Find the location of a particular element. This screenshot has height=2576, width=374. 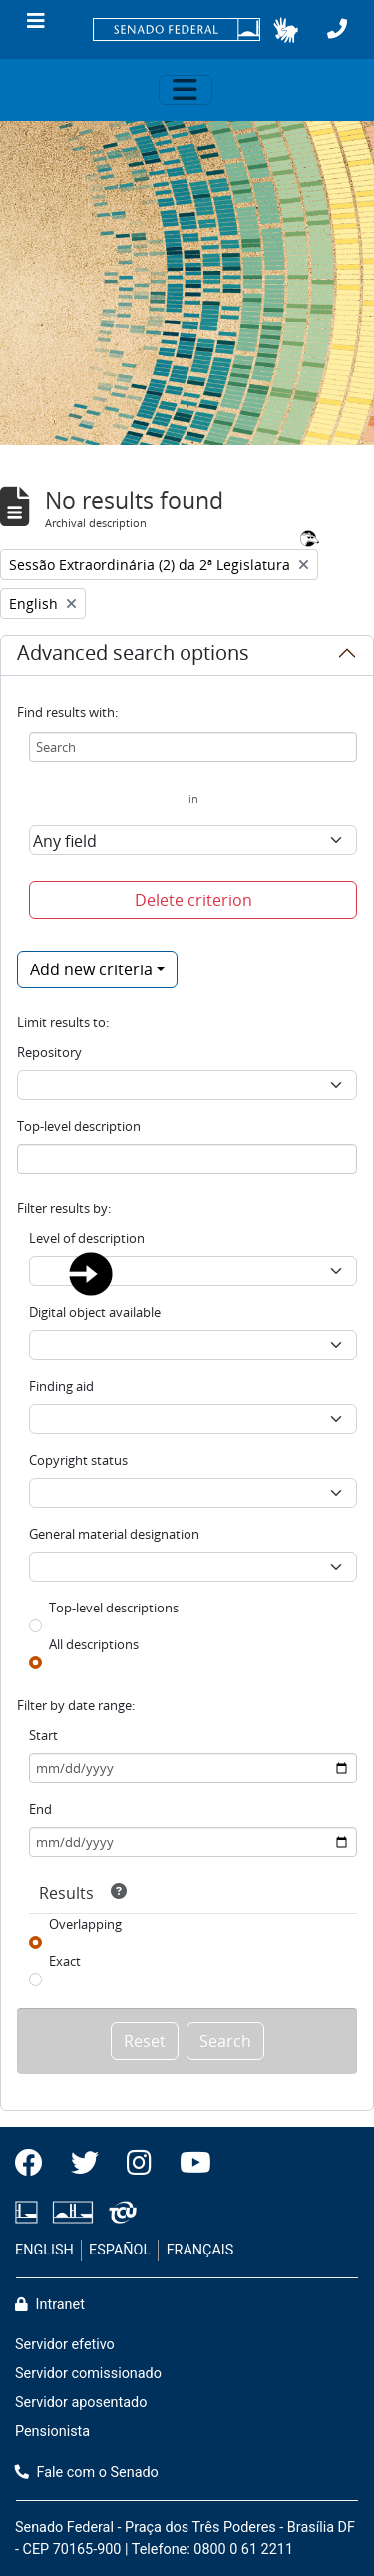

log in to your account is located at coordinates (91, 1274).